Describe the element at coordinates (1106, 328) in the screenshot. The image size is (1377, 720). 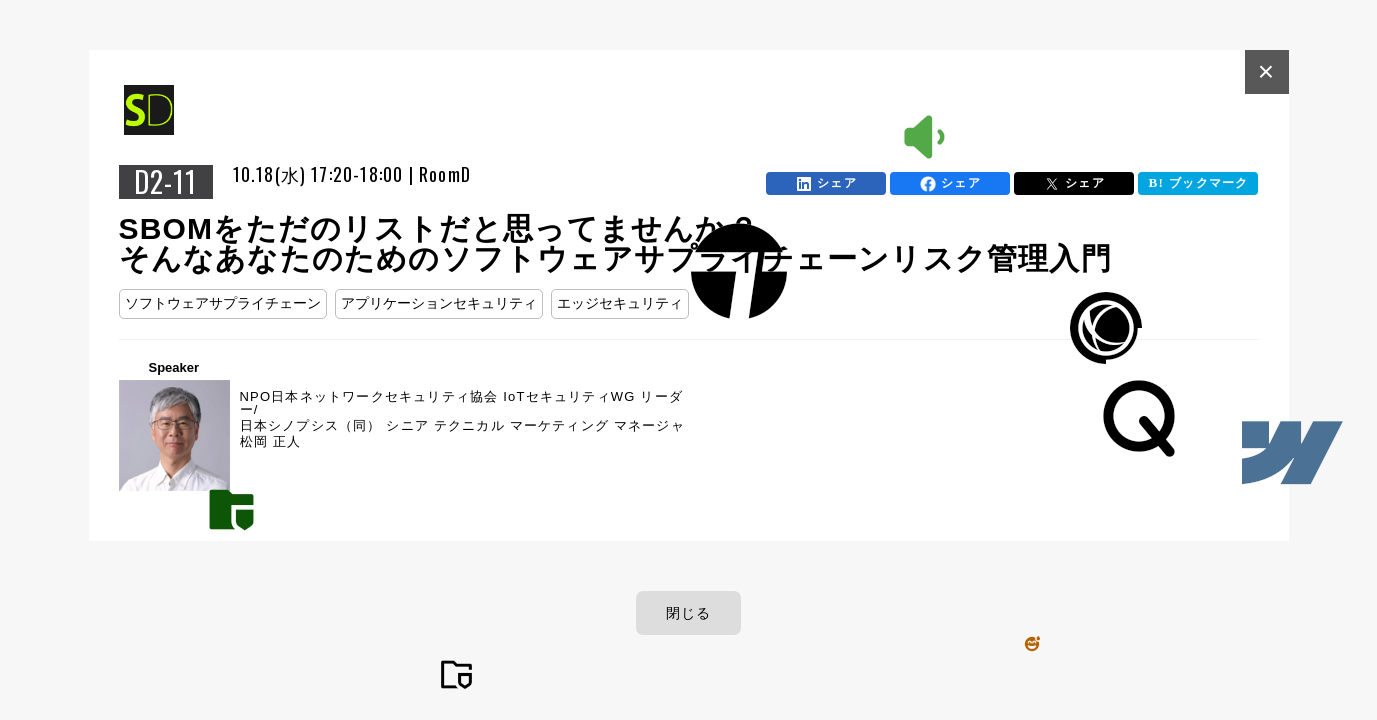
I see `visit freelancermap website or platform` at that location.